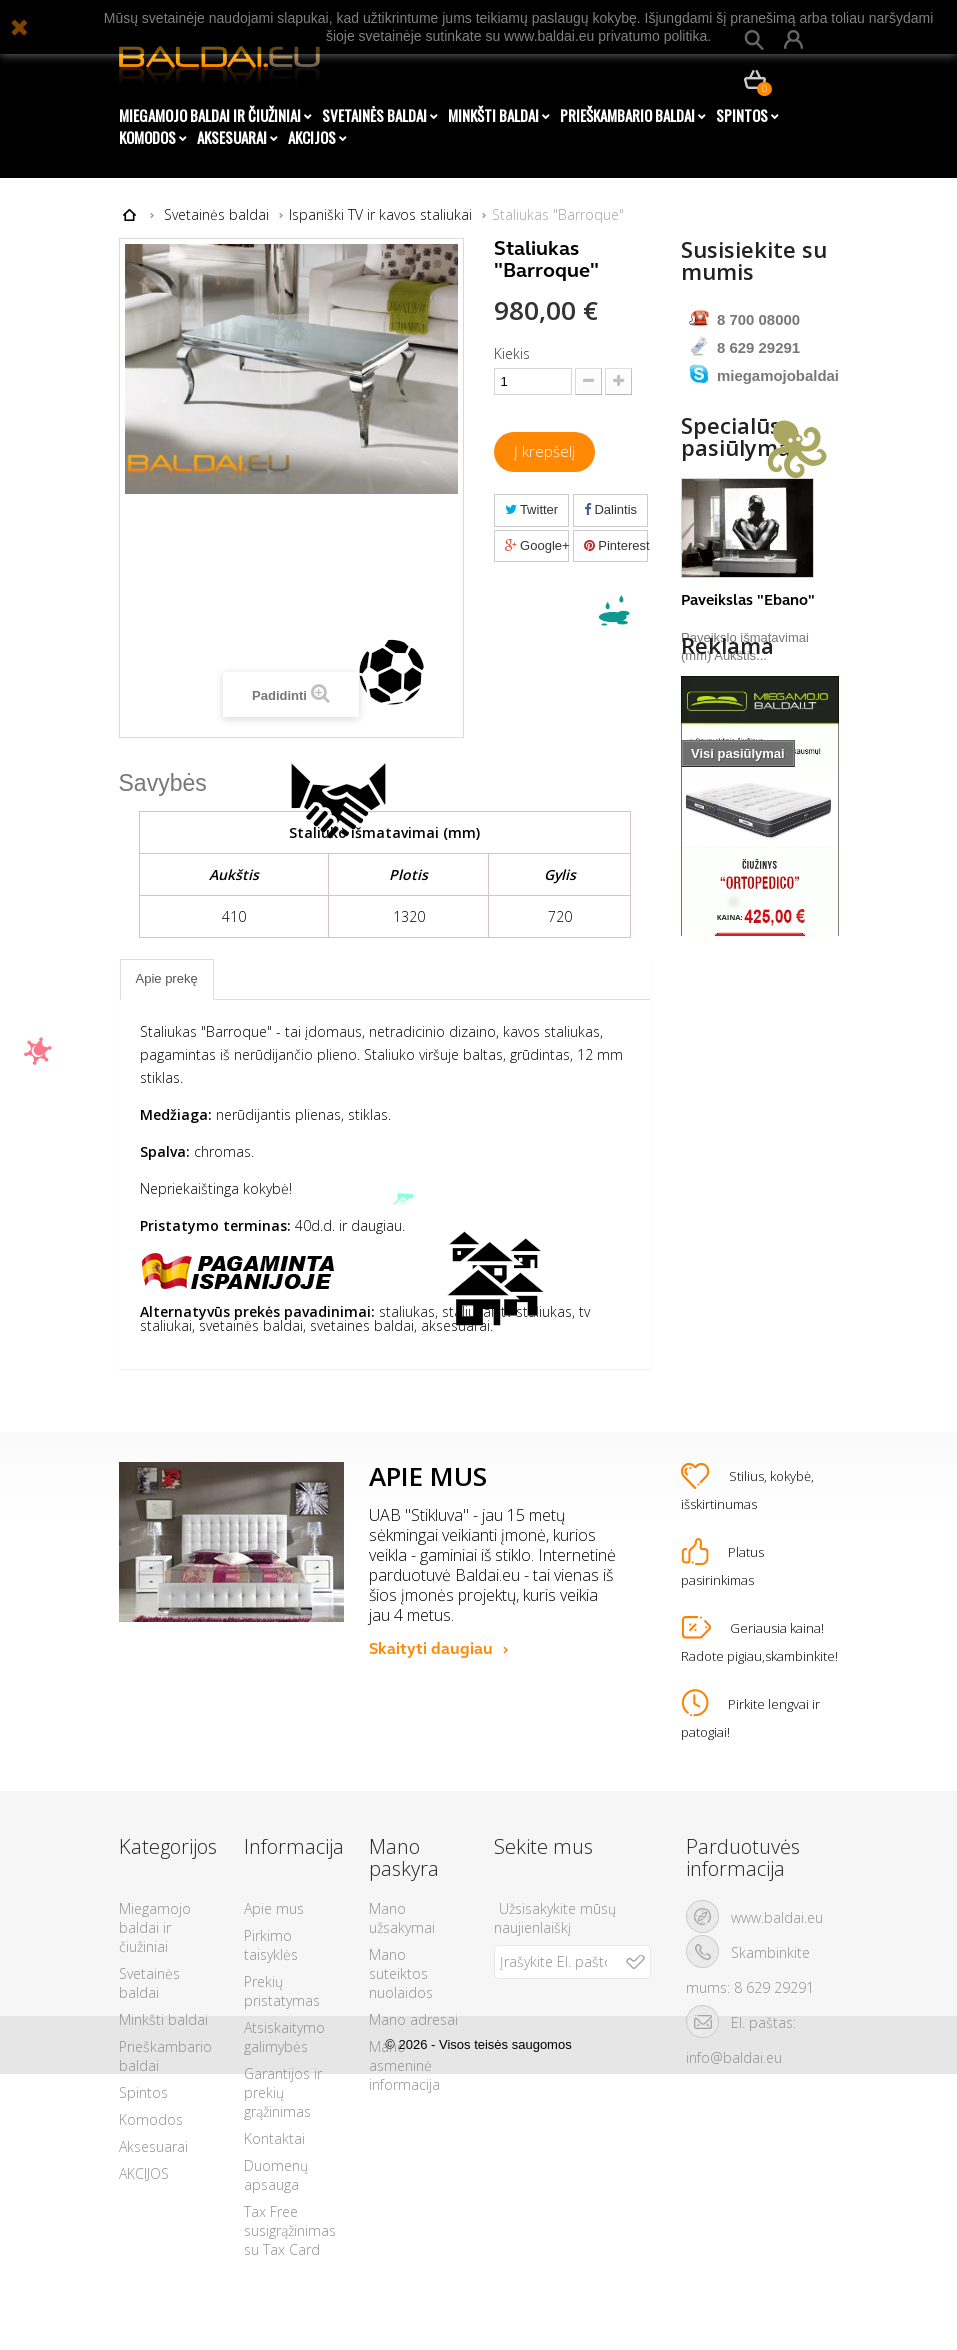 The height and width of the screenshot is (2350, 957). I want to click on confirm a deal or agreement, so click(338, 801).